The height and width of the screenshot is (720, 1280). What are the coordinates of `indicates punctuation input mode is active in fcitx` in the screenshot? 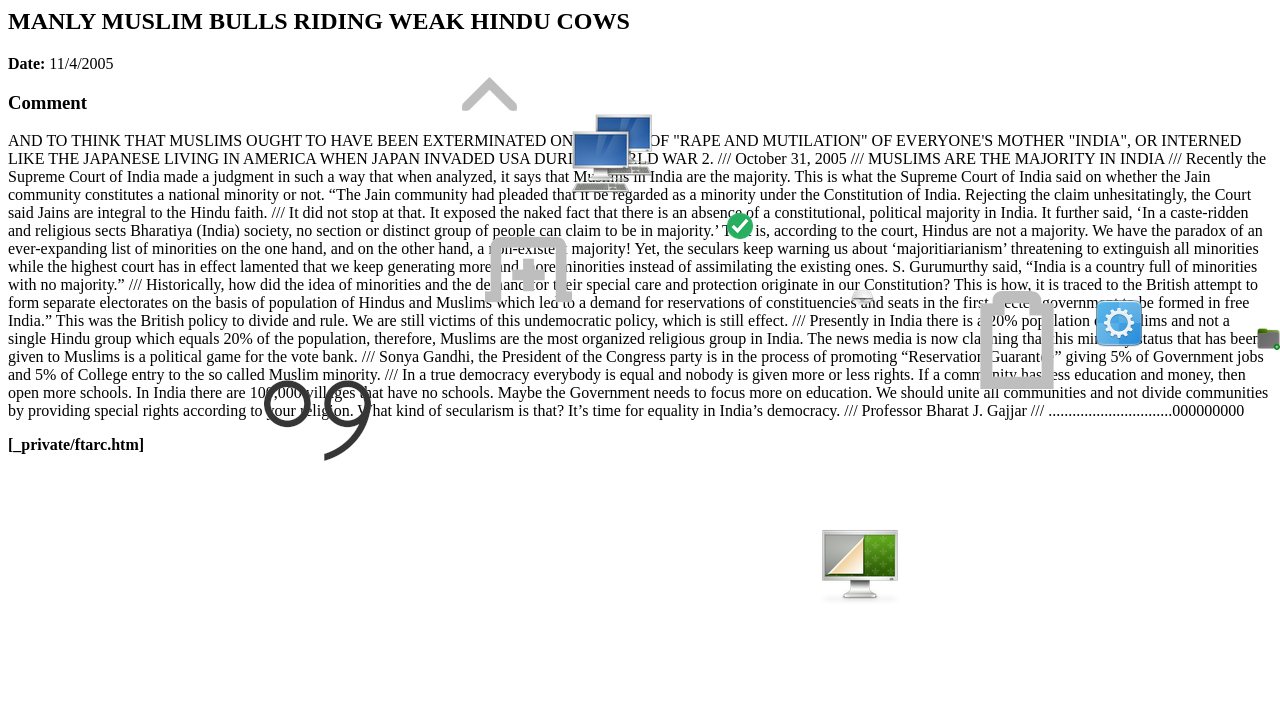 It's located at (317, 420).